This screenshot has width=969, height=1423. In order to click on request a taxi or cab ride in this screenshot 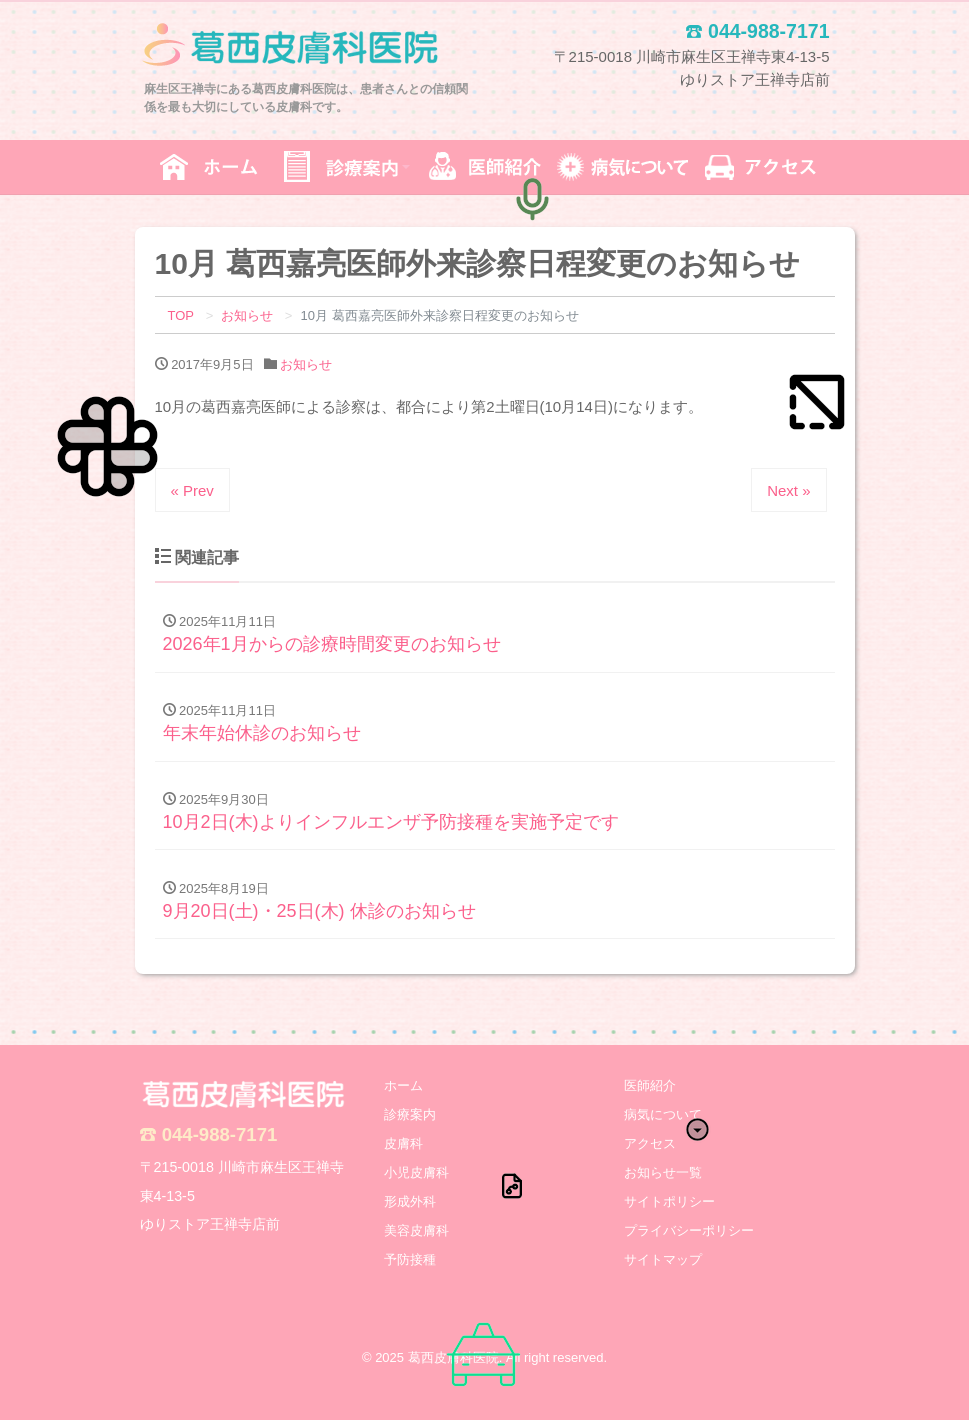, I will do `click(483, 1359)`.